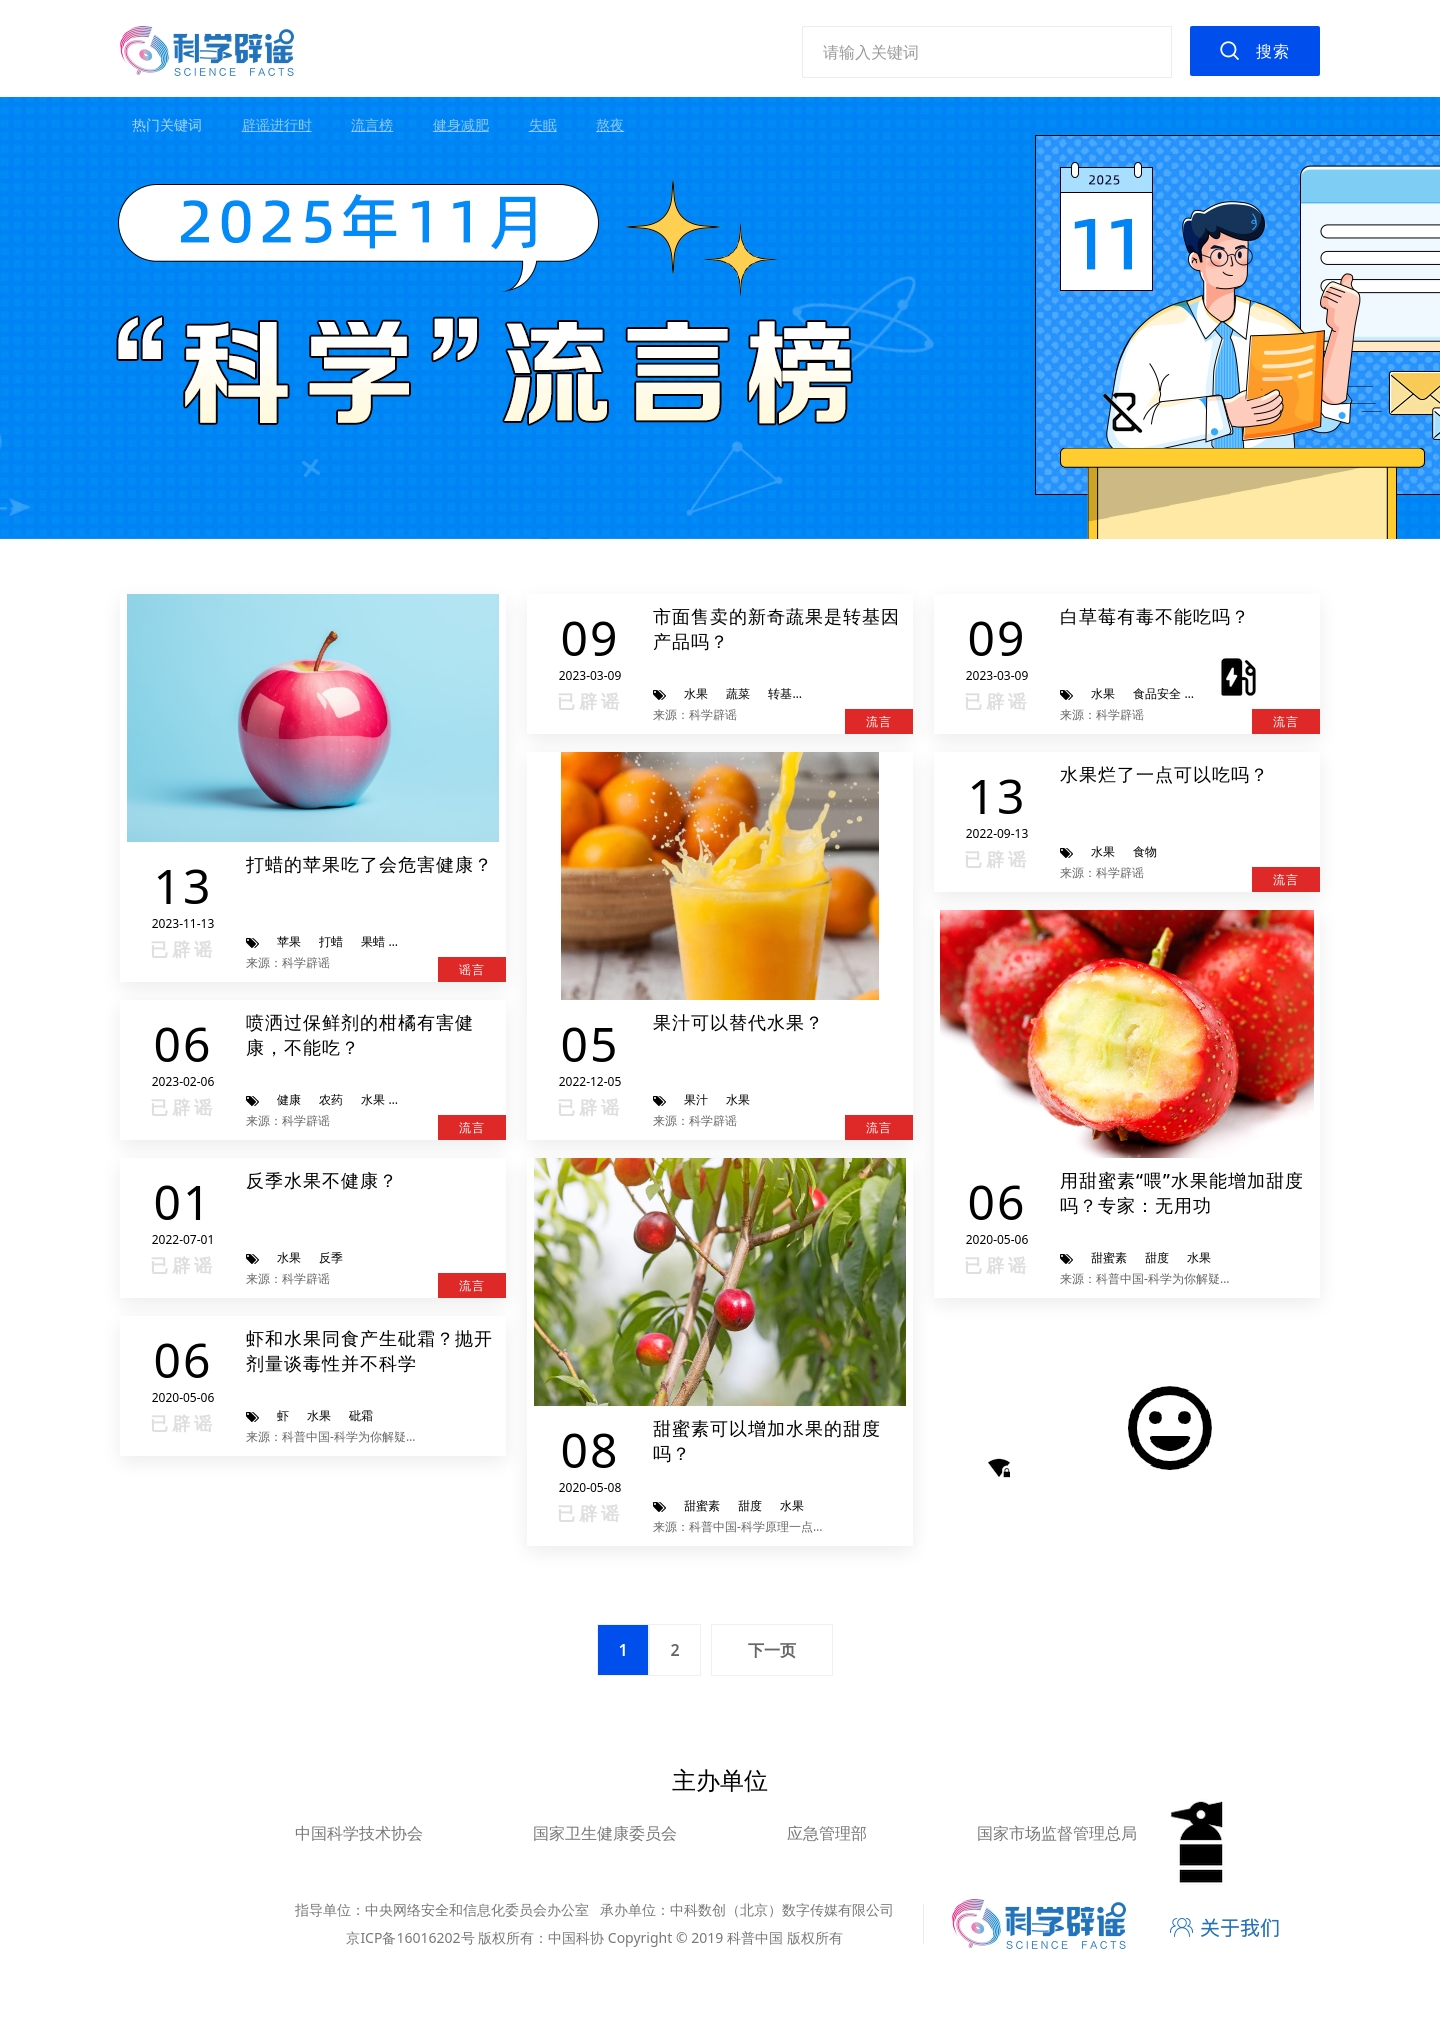 This screenshot has height=2036, width=1440. What do you see at coordinates (1238, 677) in the screenshot?
I see `find nearby electric vehicle charging stations` at bounding box center [1238, 677].